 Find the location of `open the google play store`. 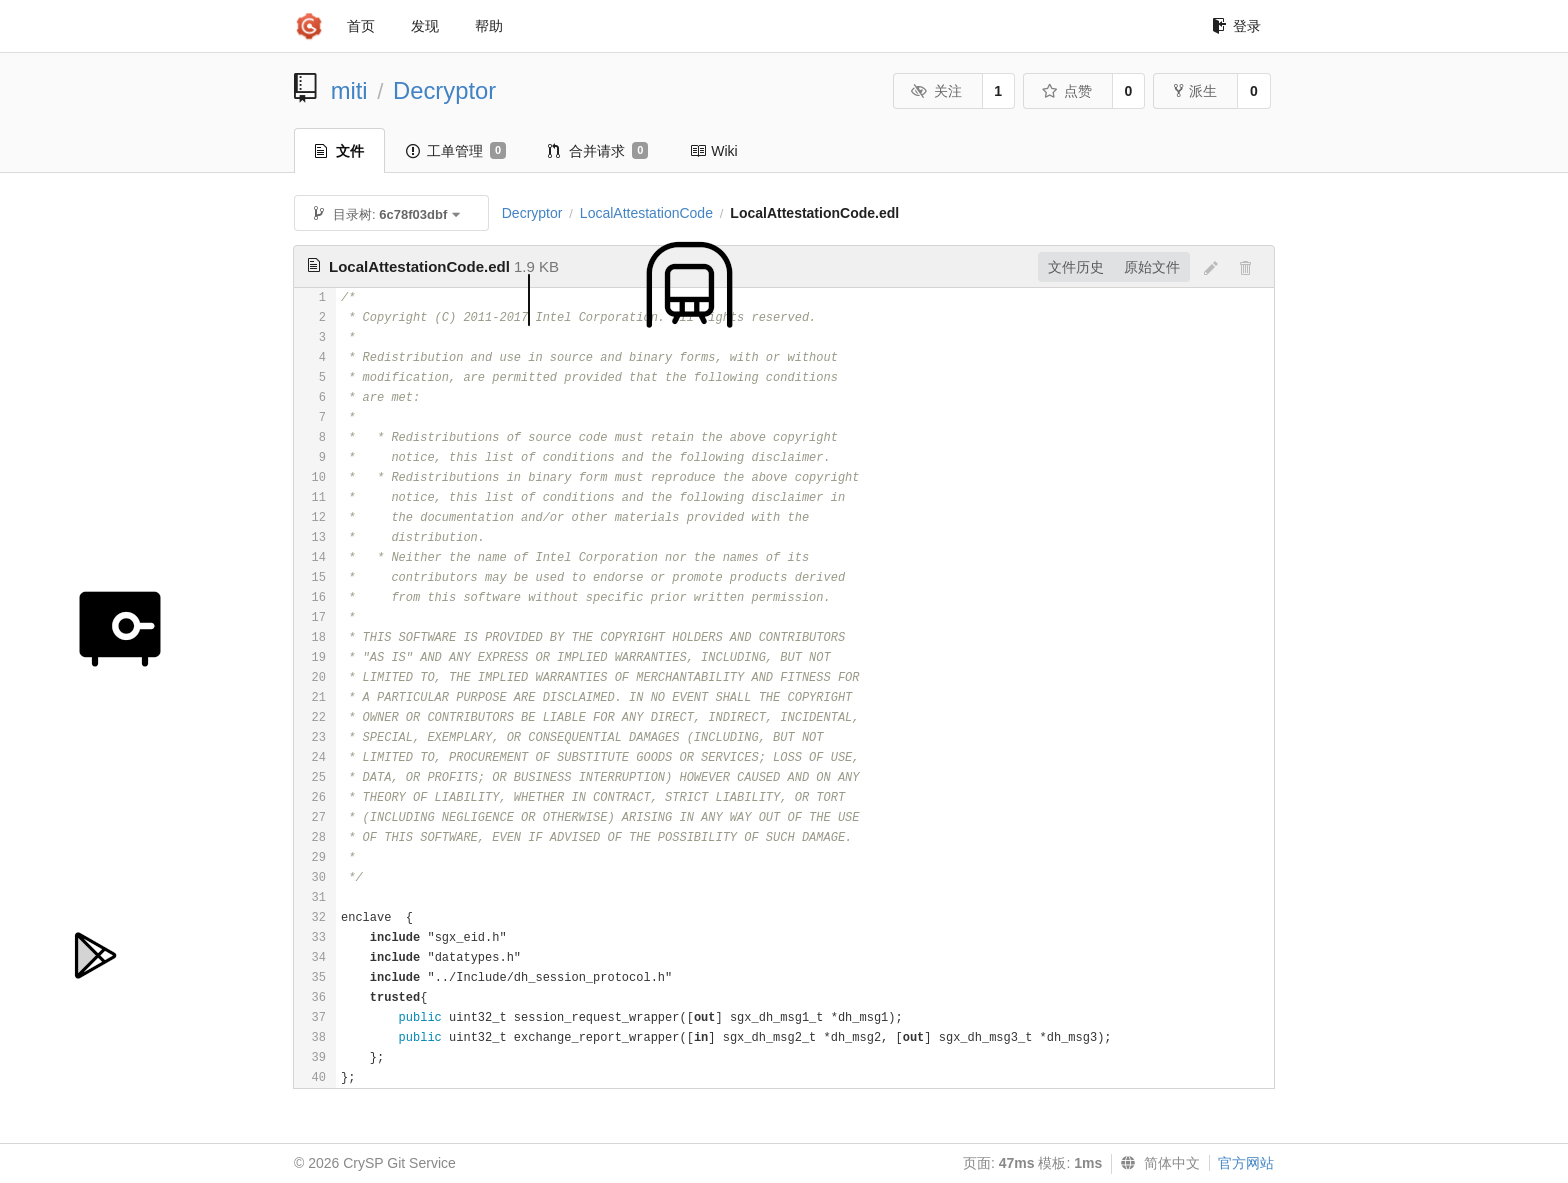

open the google play store is located at coordinates (91, 955).